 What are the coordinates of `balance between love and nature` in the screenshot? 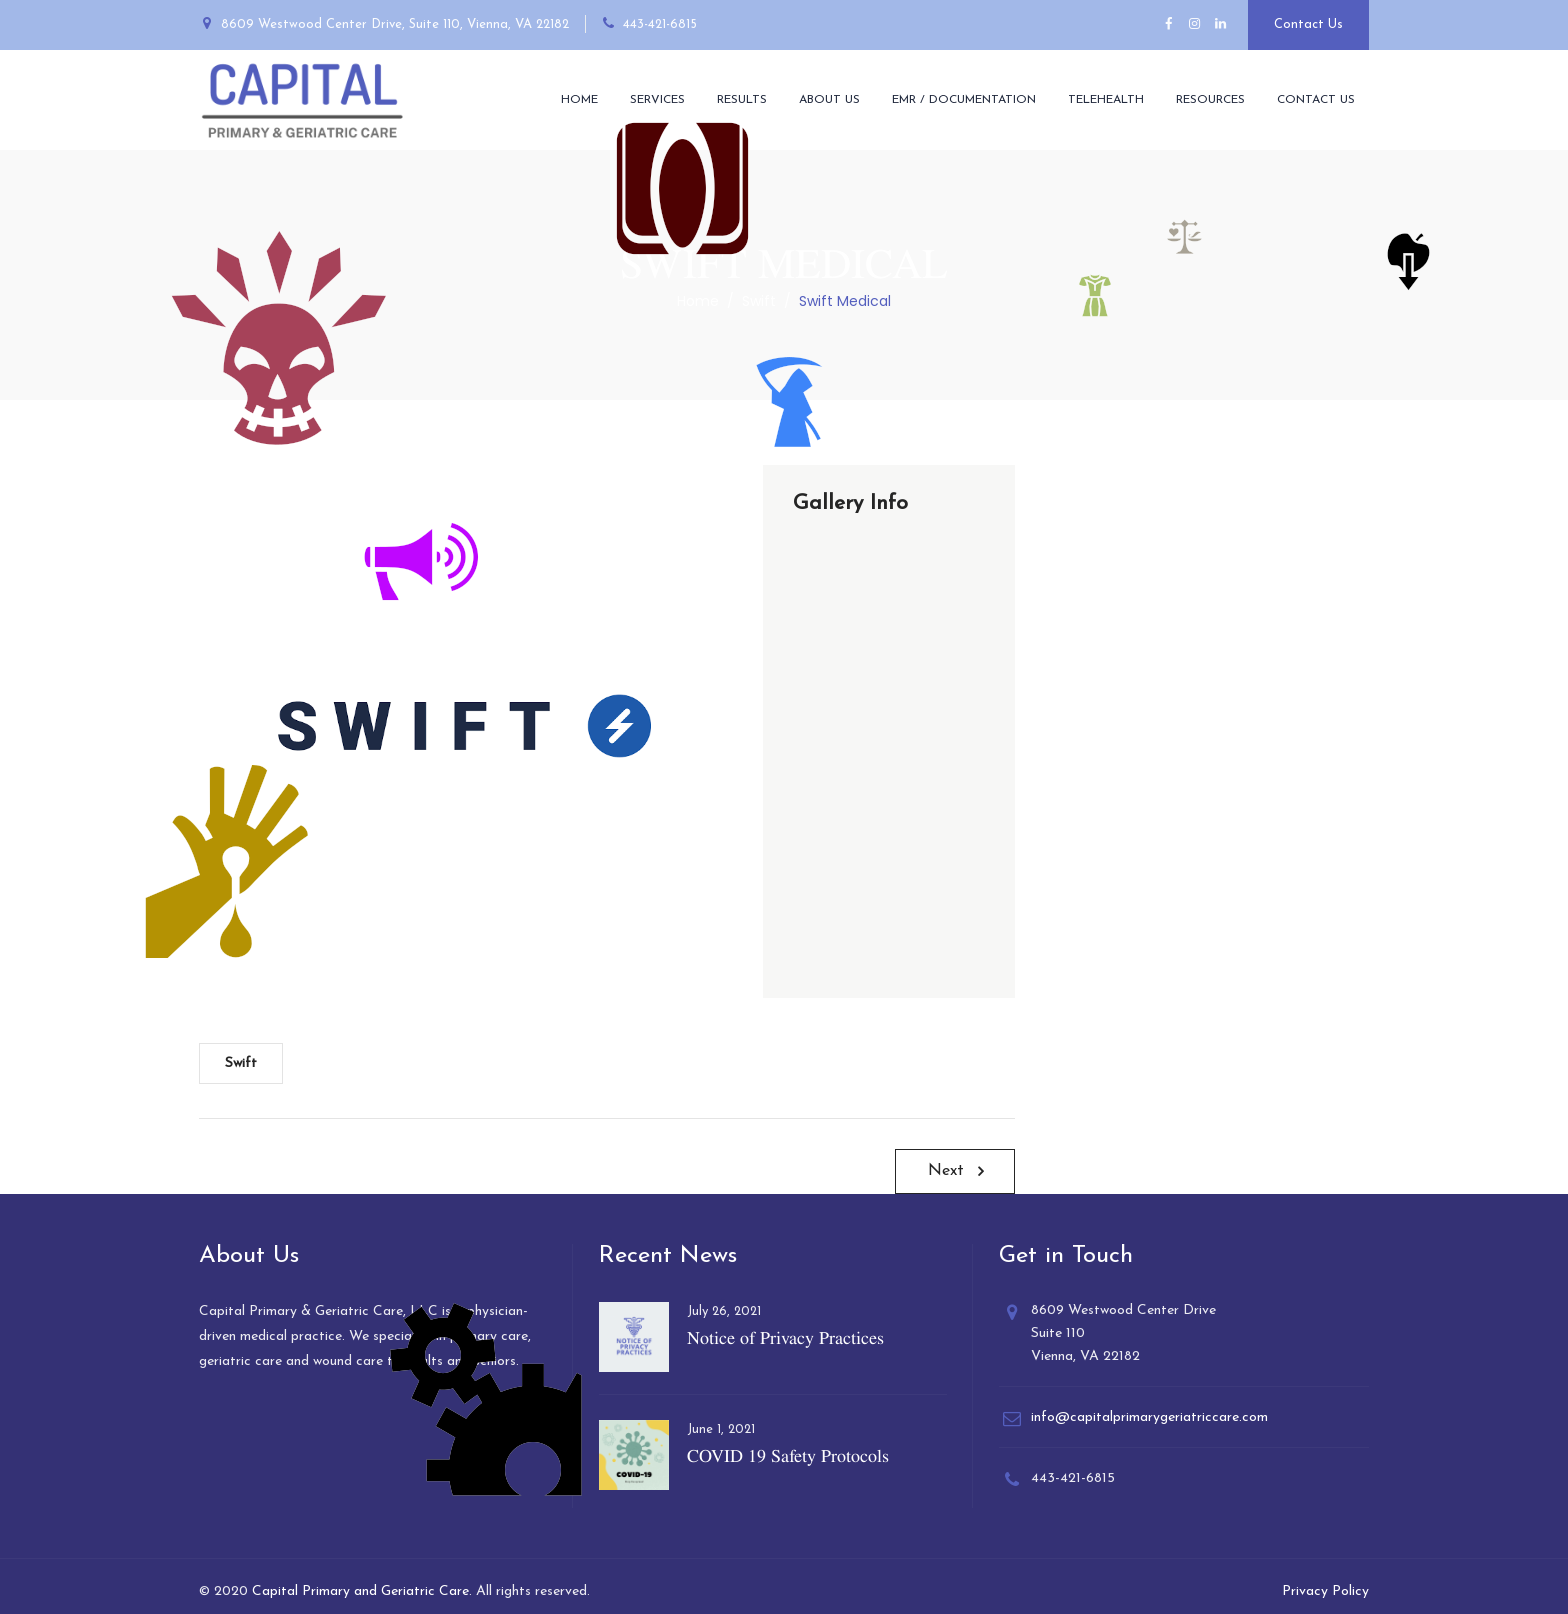 It's located at (1184, 236).